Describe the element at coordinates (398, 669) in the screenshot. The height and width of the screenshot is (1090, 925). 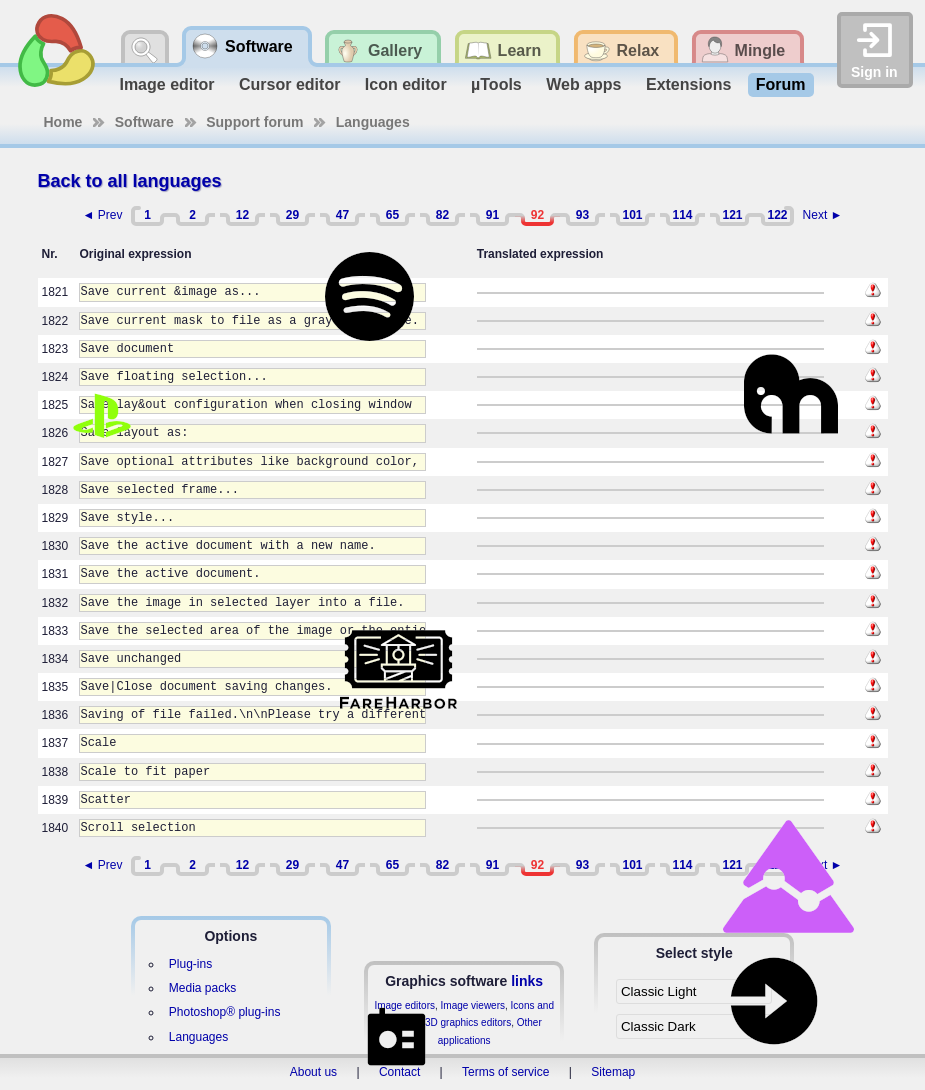
I see `access FareHarbor booking services` at that location.